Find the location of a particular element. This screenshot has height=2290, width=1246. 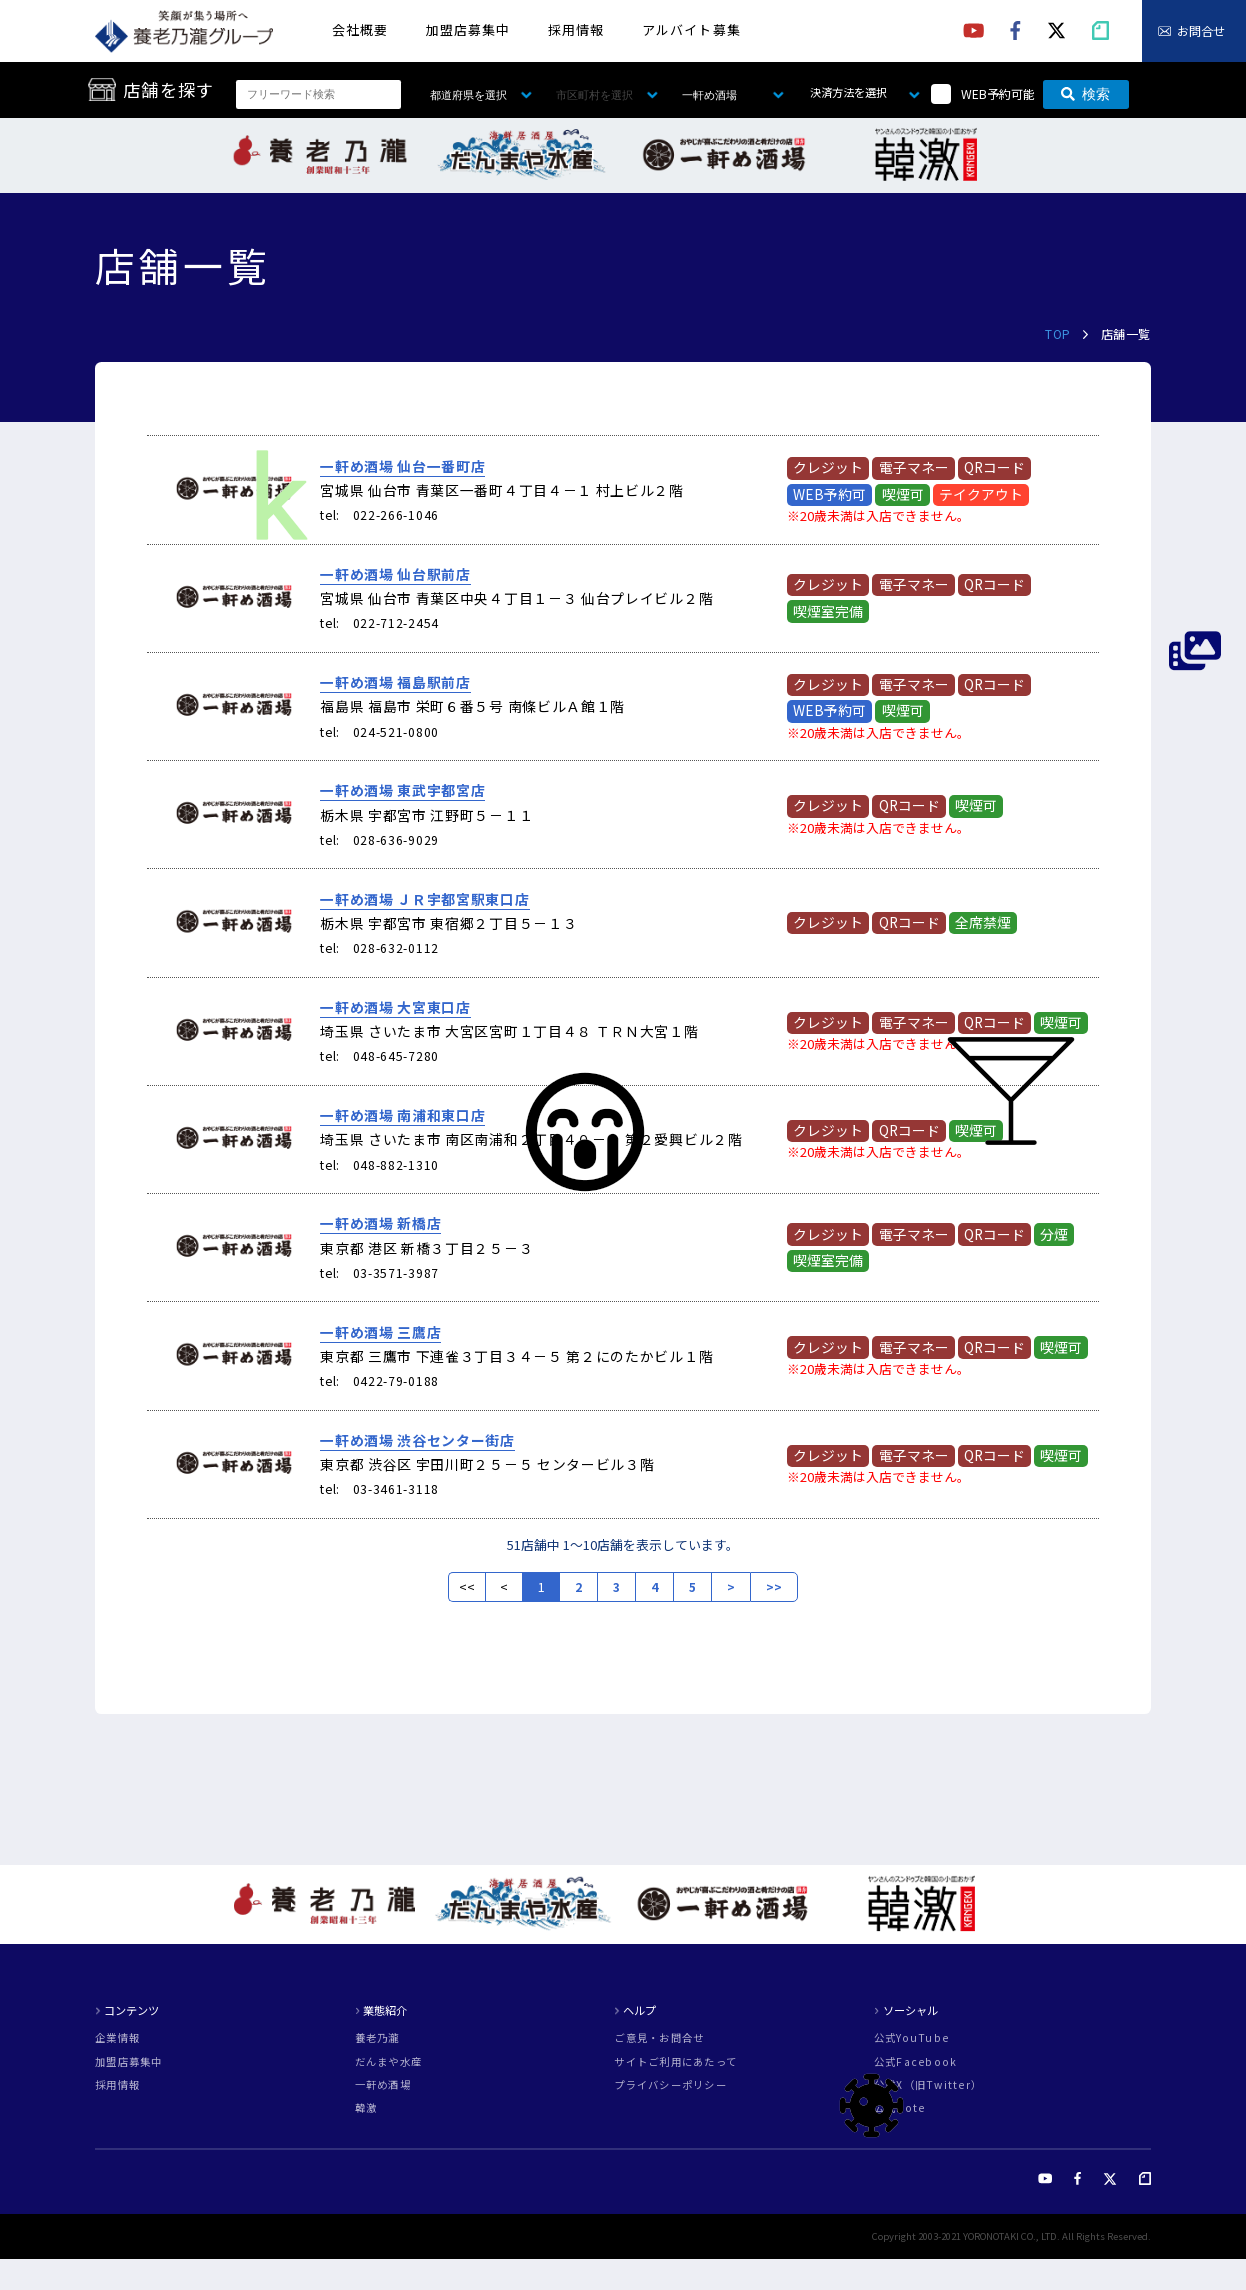

indicates a sad or crying emotional state is located at coordinates (585, 1132).